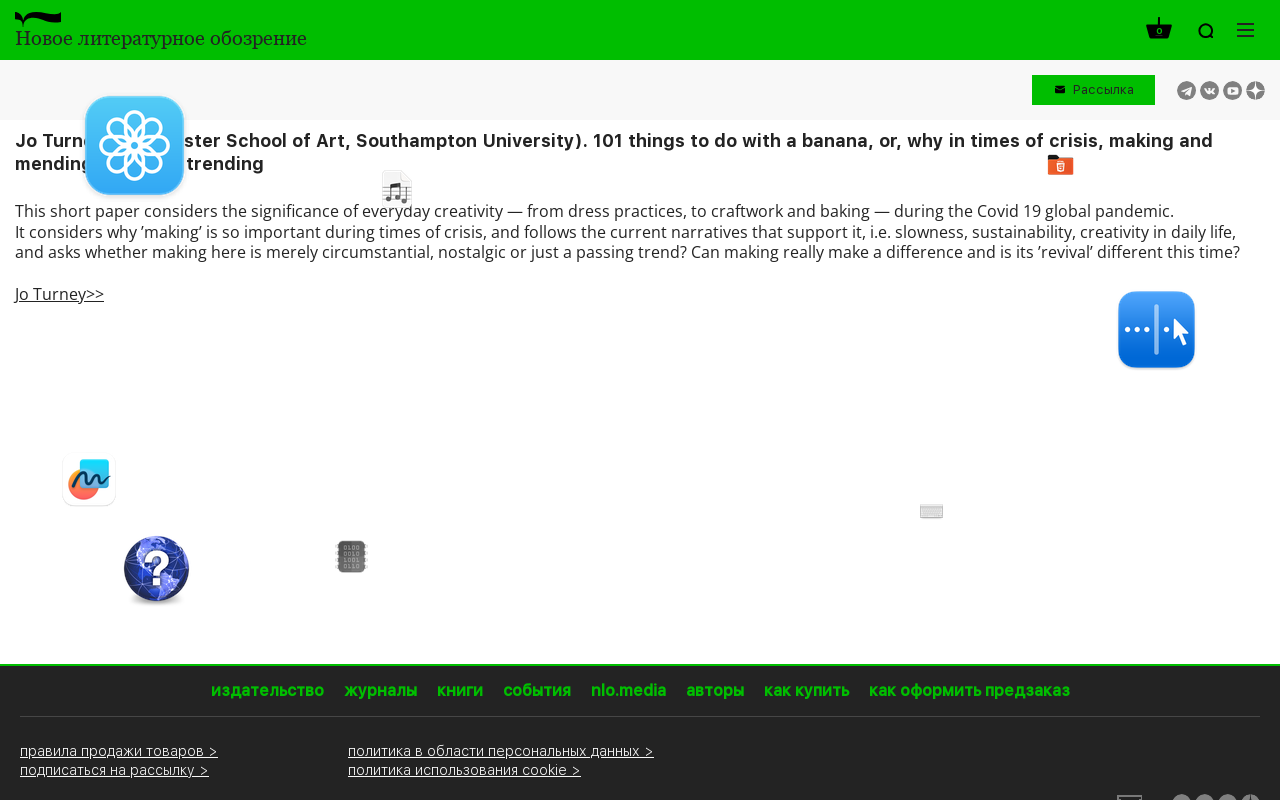 This screenshot has height=800, width=1280. Describe the element at coordinates (351, 556) in the screenshot. I see `firmware file or binary data` at that location.